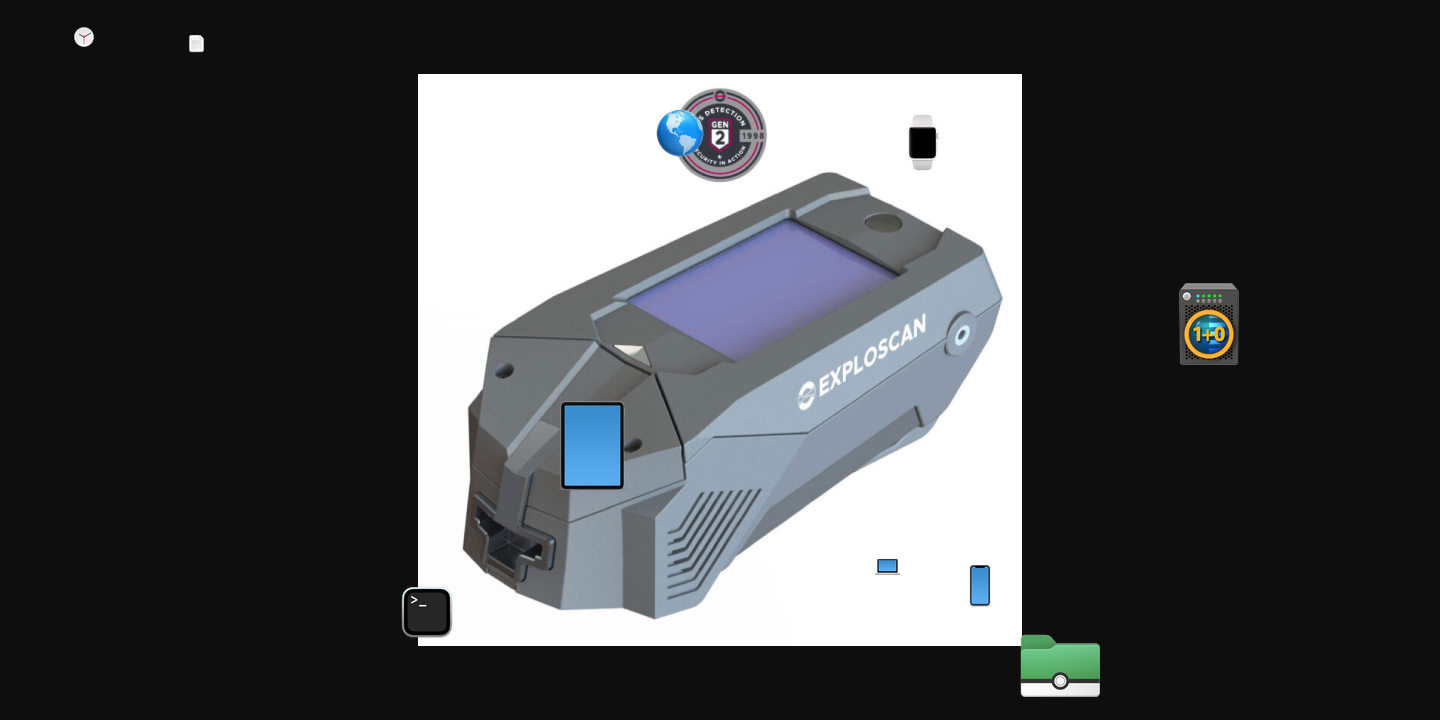  Describe the element at coordinates (1060, 668) in the screenshot. I see `folder for storing pokémon-related files or games` at that location.